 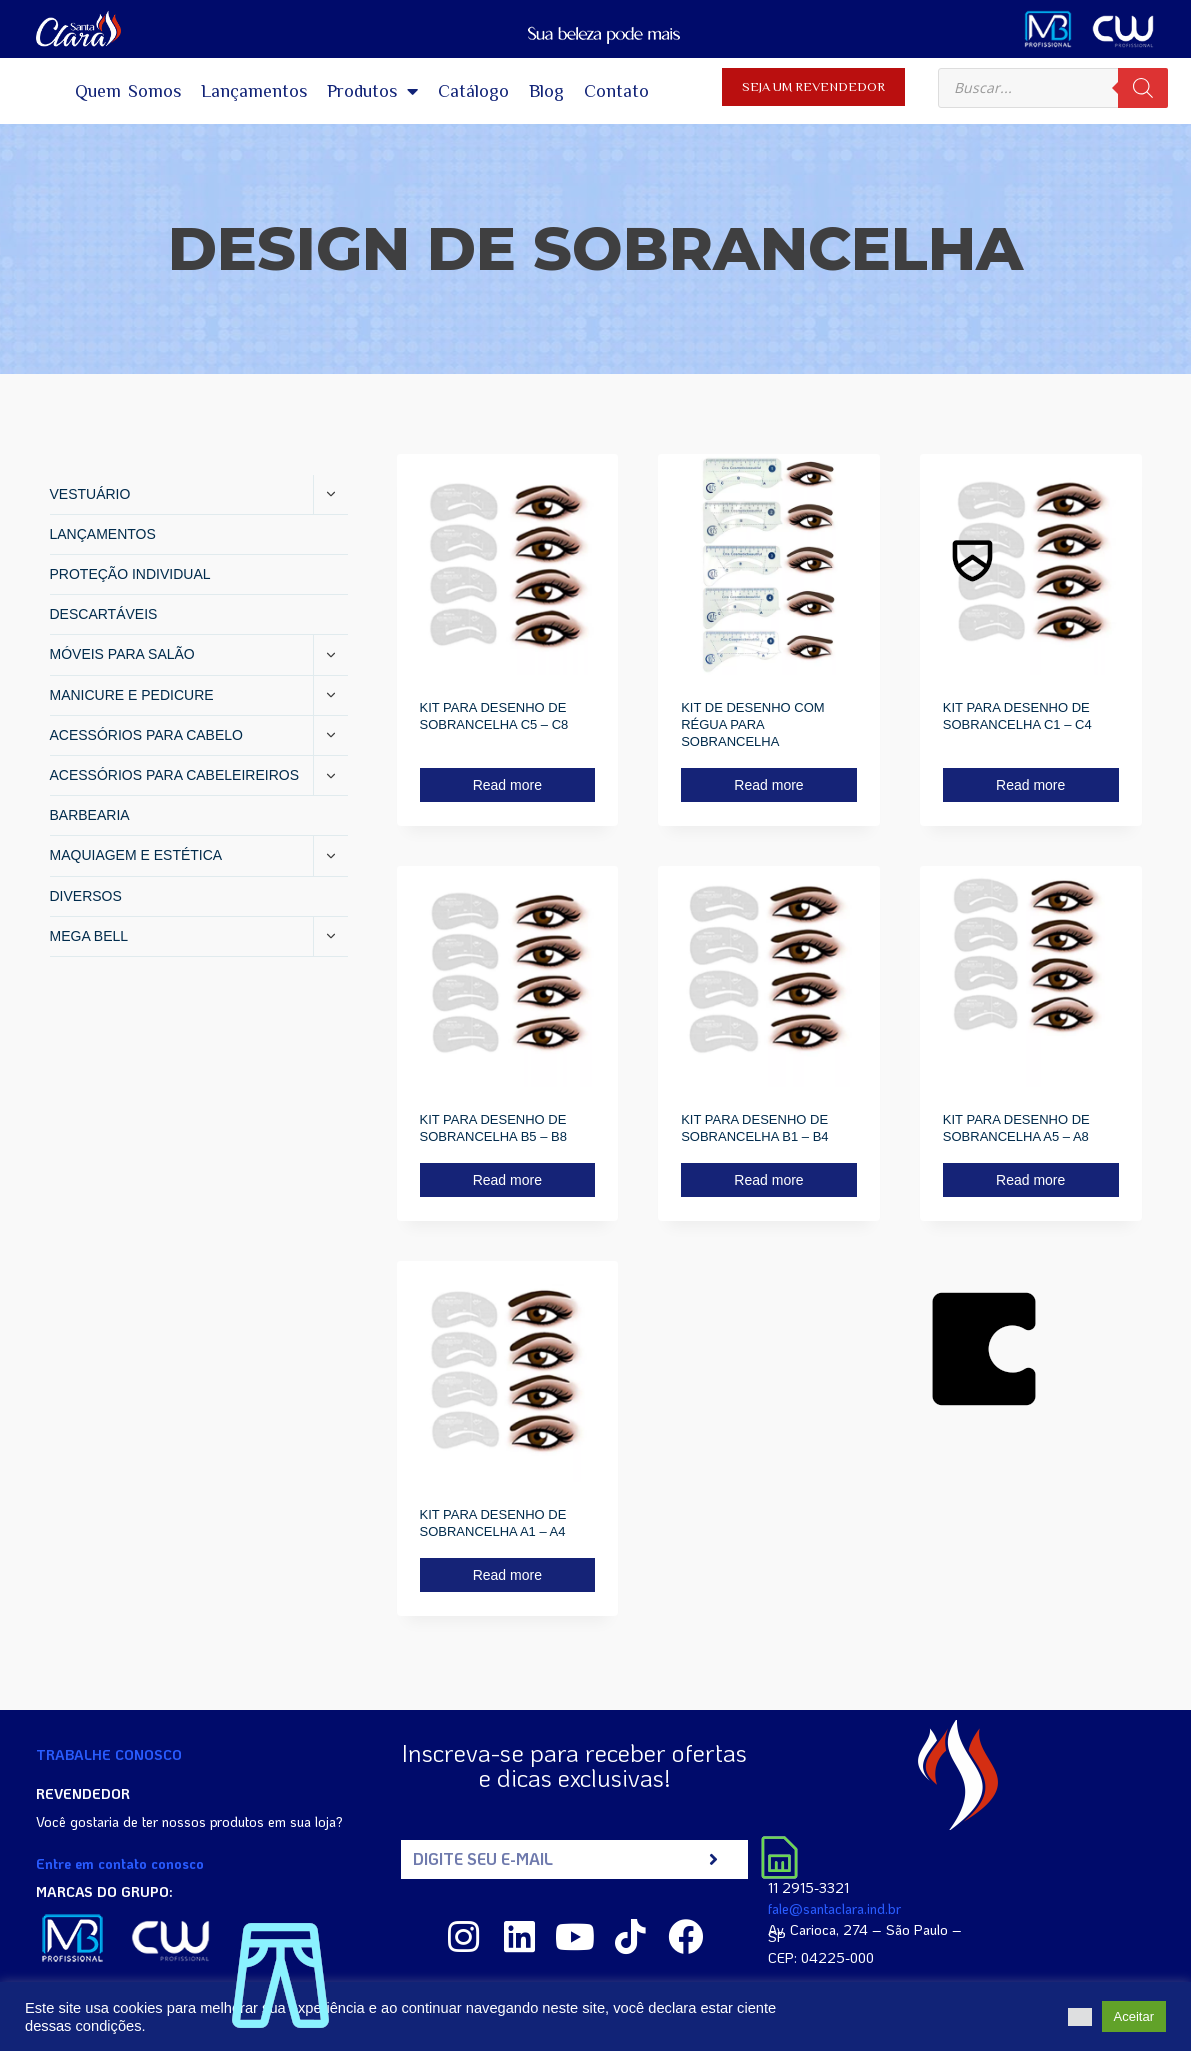 I want to click on access security or protection settings, so click(x=972, y=558).